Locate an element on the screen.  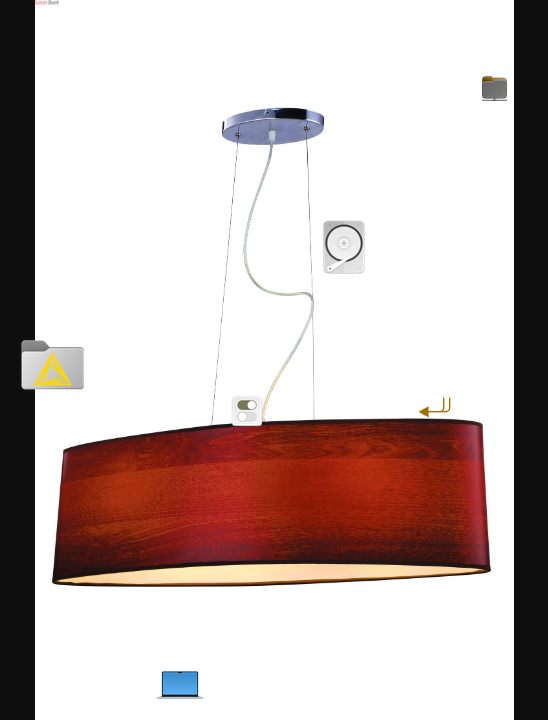
reply to all recipients of an email is located at coordinates (434, 405).